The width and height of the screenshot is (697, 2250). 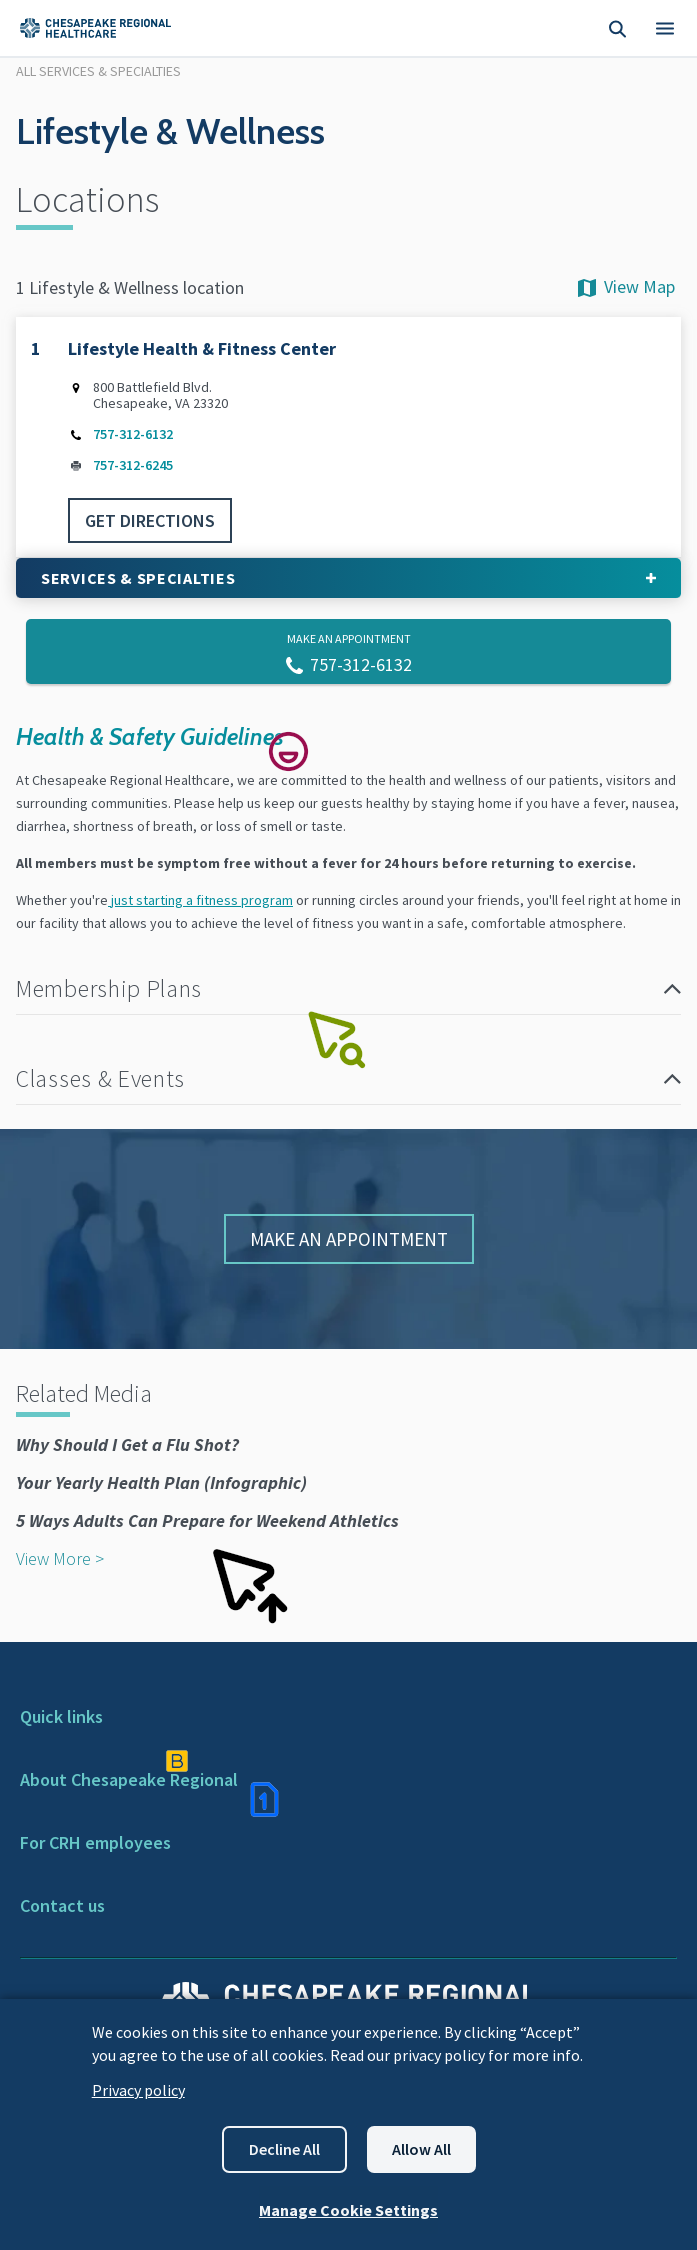 What do you see at coordinates (334, 1037) in the screenshot?
I see `search for cursor or pointer settings` at bounding box center [334, 1037].